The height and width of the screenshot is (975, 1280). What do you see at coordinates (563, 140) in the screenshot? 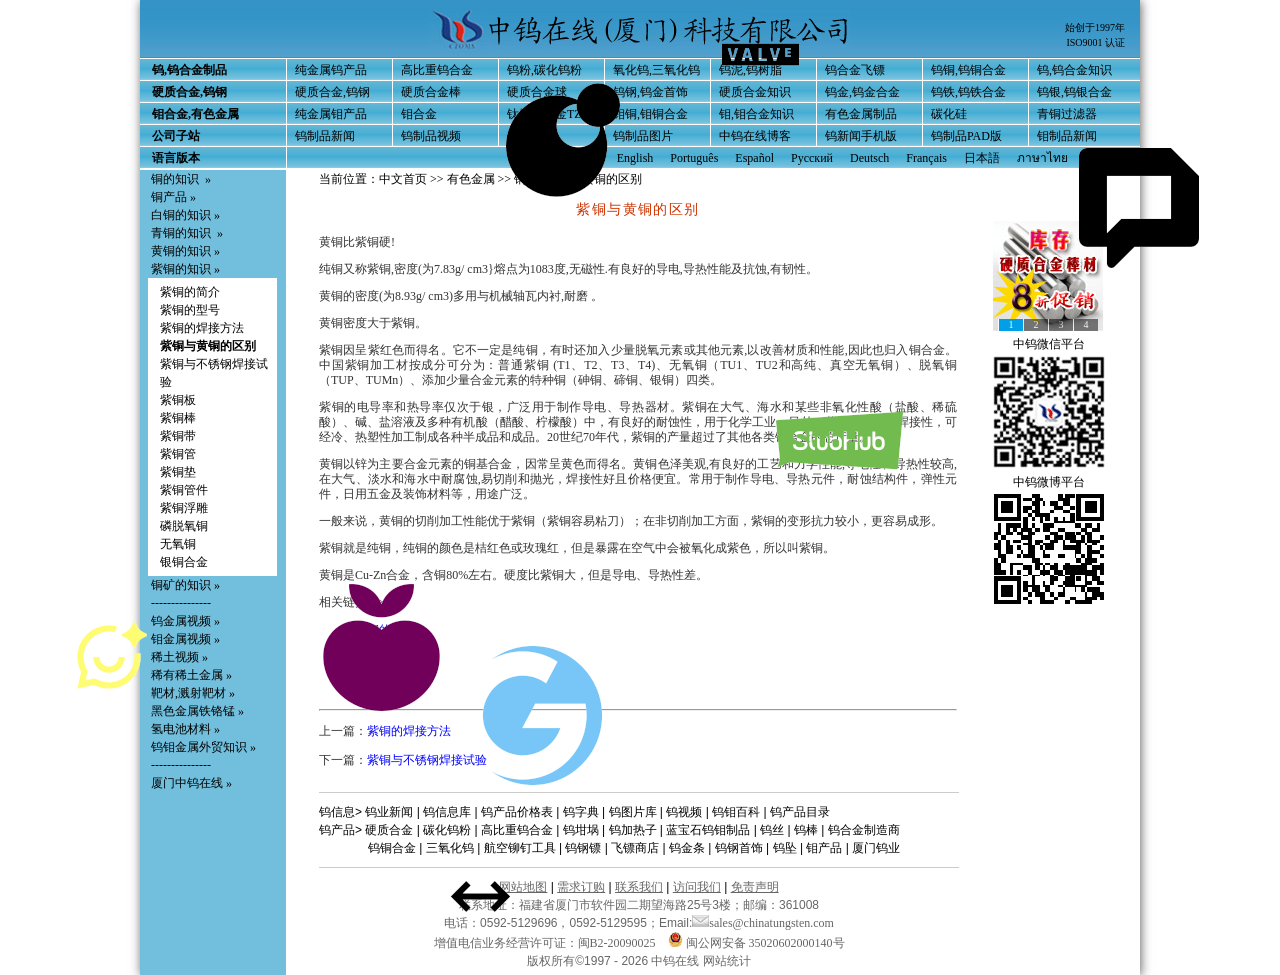
I see `moonrepo logo` at bounding box center [563, 140].